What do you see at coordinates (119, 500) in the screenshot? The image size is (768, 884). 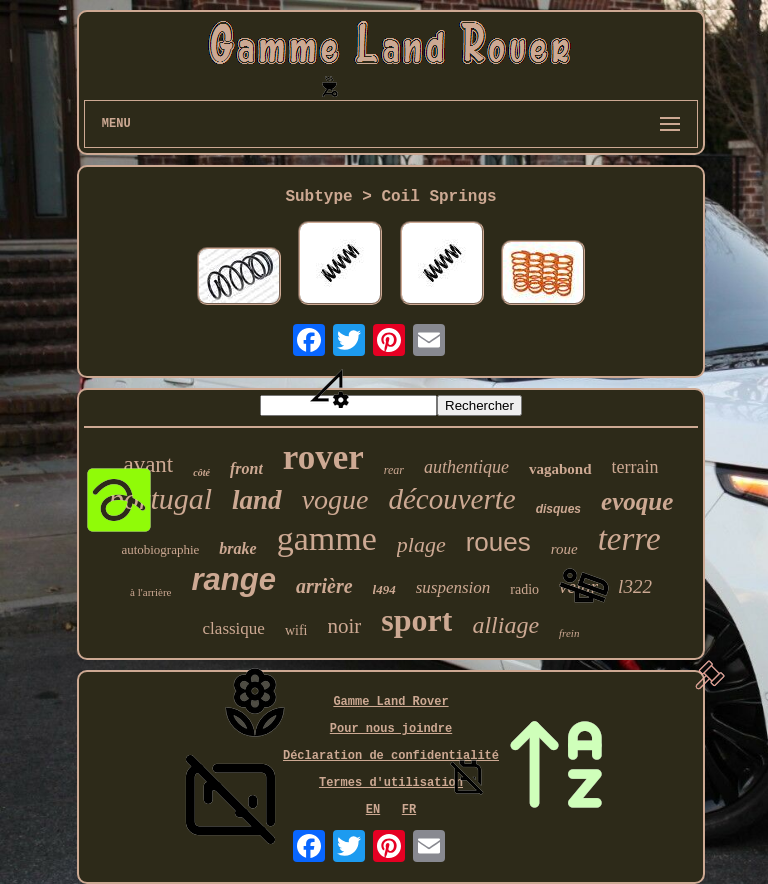 I see `freehand drawing or sketch tool` at bounding box center [119, 500].